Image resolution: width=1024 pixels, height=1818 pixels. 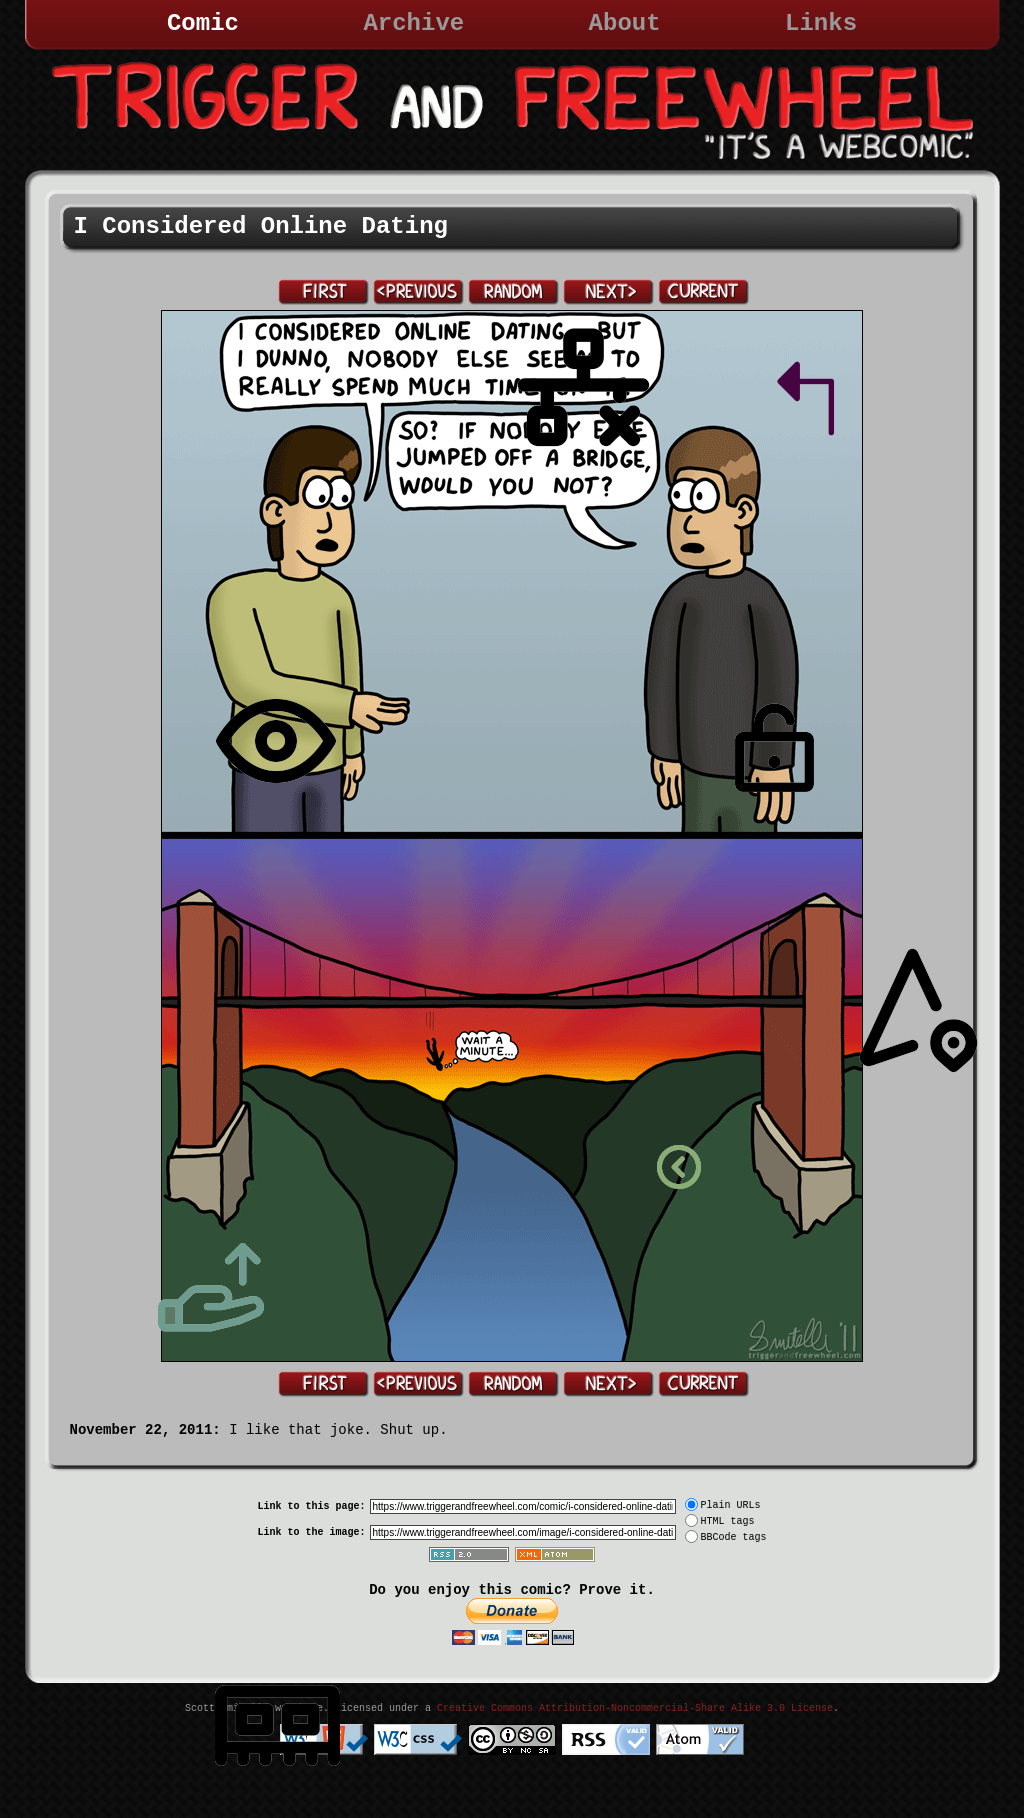 What do you see at coordinates (808, 398) in the screenshot?
I see `undo or go back to previous action` at bounding box center [808, 398].